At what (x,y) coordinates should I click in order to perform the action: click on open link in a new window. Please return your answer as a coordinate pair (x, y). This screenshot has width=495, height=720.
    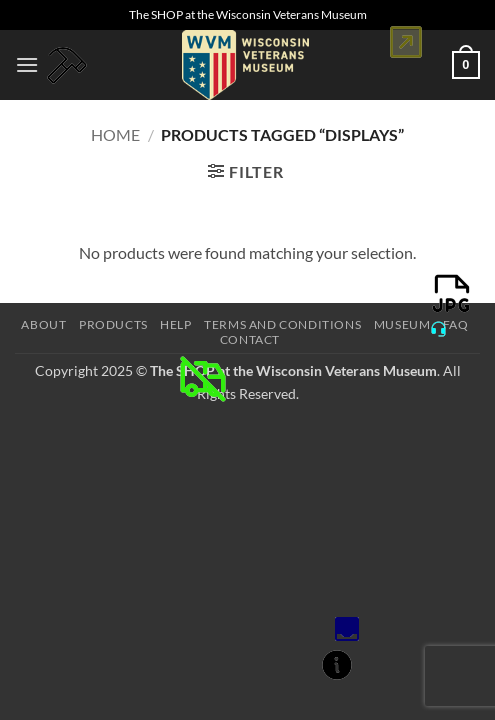
    Looking at the image, I should click on (406, 42).